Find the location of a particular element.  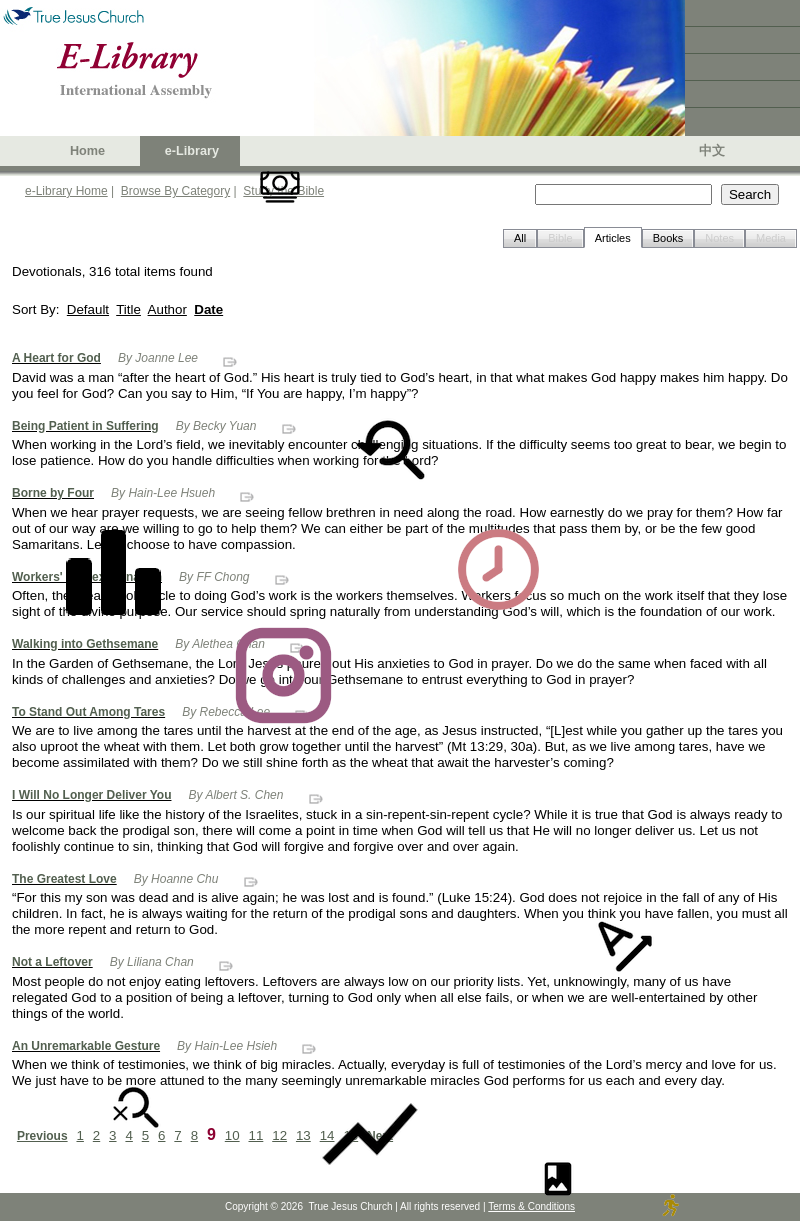

open Instagram app is located at coordinates (283, 675).